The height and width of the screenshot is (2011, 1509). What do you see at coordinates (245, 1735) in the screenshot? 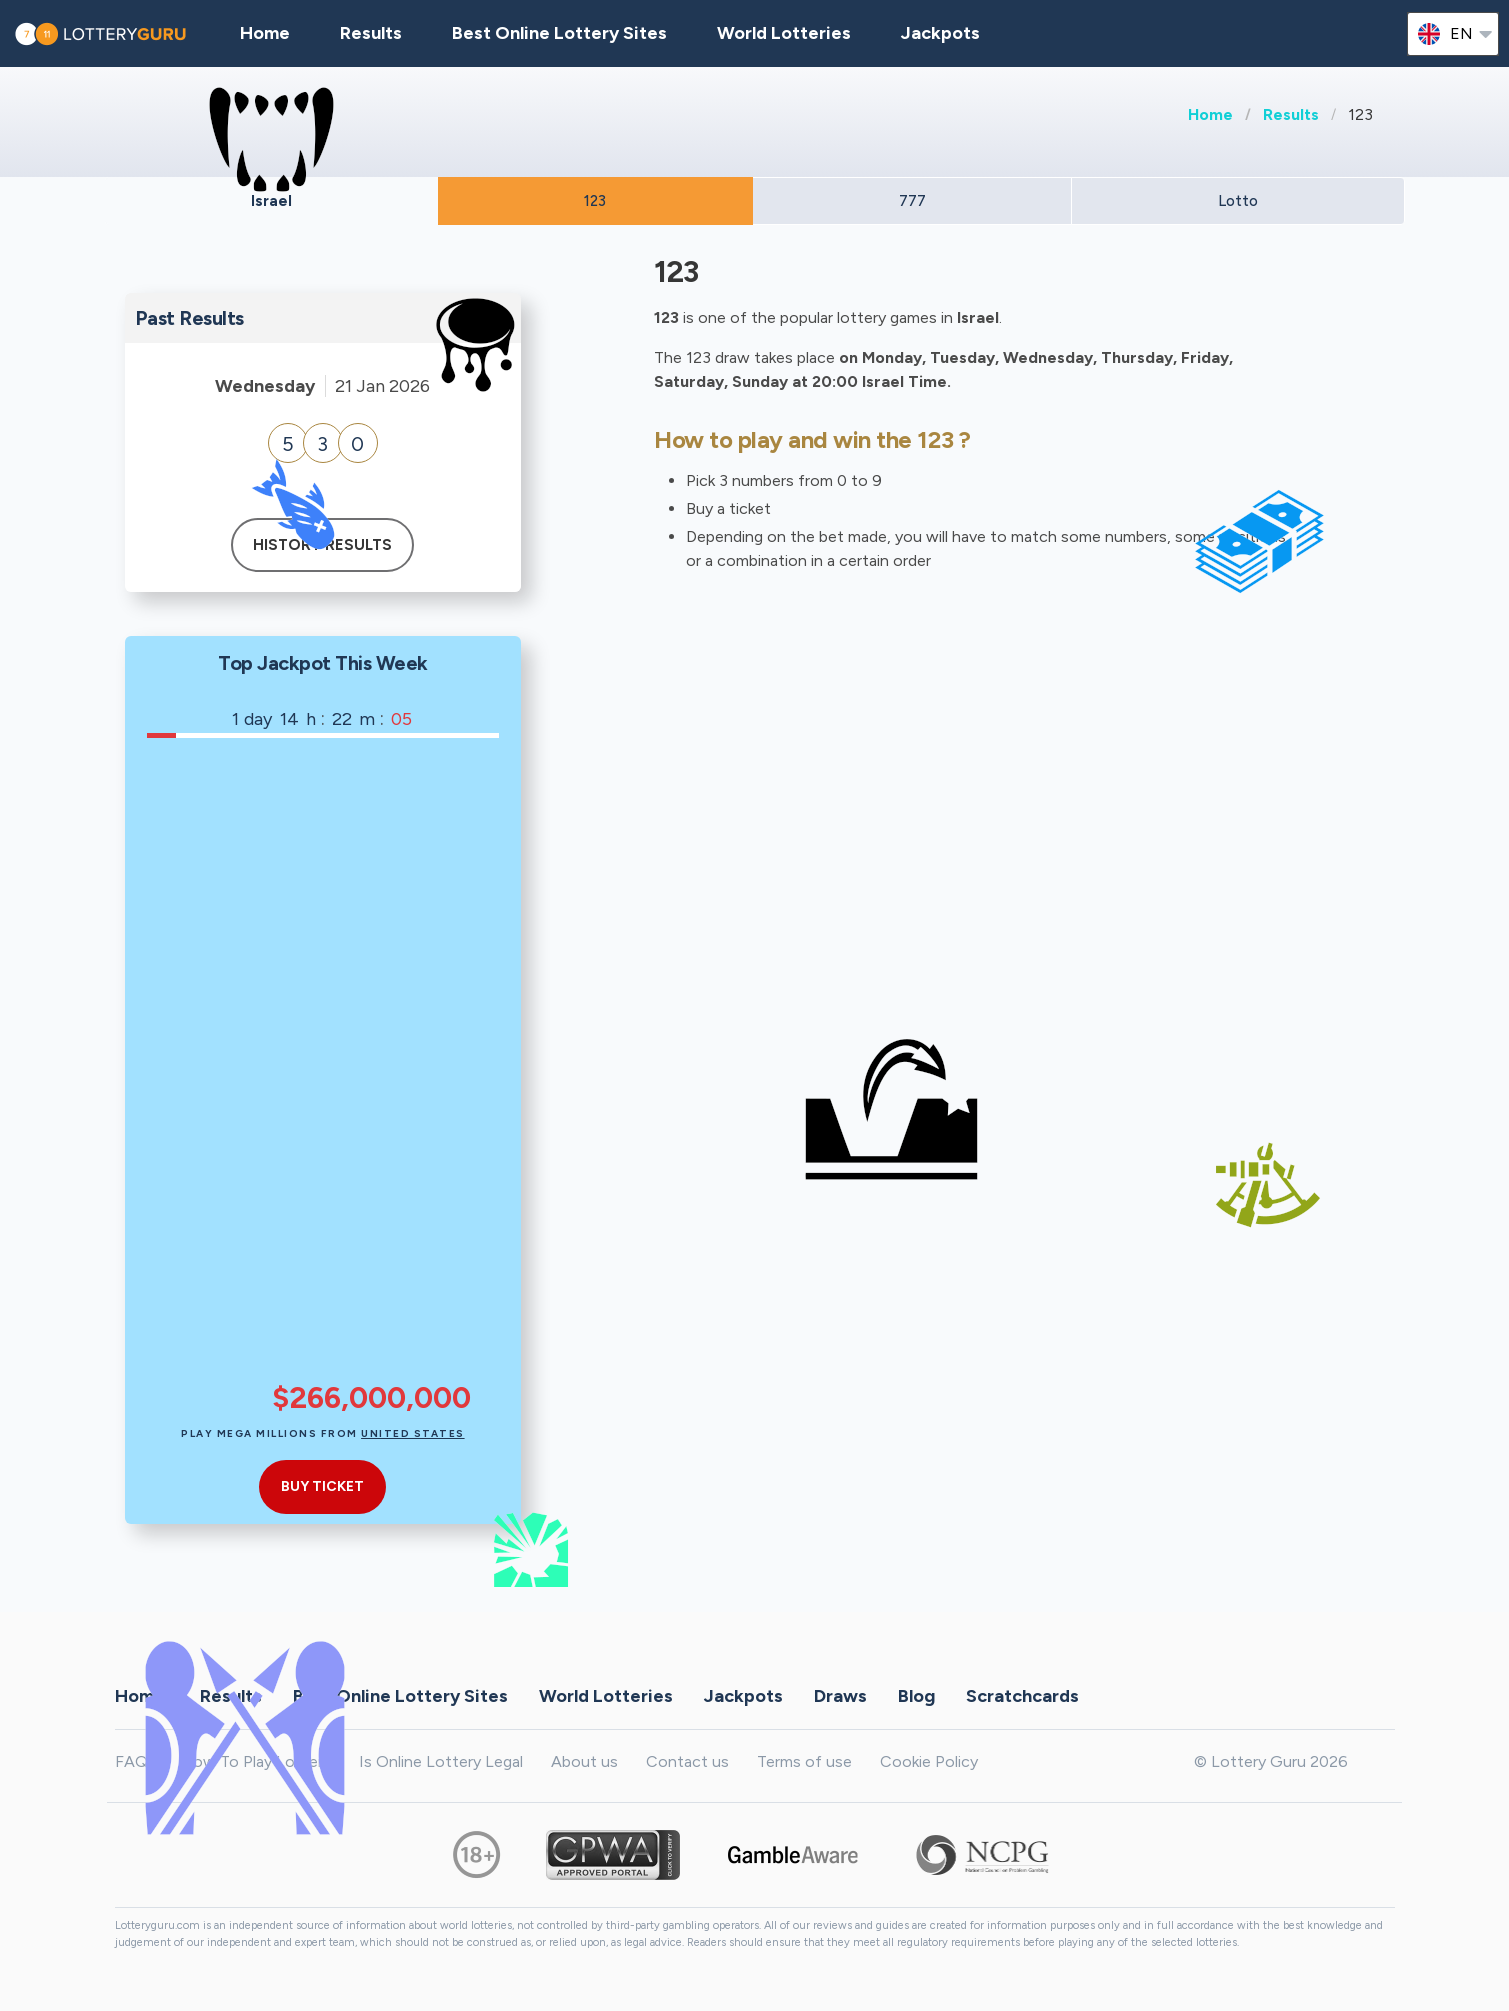
I see `guards or sentries protecting an area` at bounding box center [245, 1735].